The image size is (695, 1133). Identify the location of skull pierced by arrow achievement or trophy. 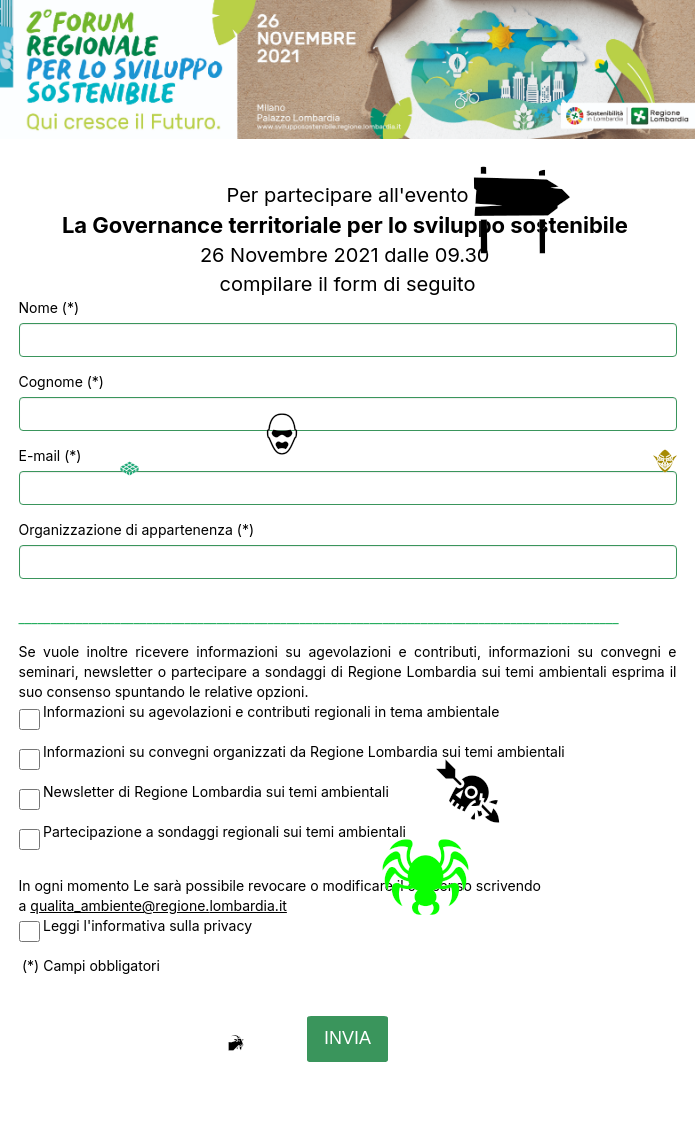
(468, 791).